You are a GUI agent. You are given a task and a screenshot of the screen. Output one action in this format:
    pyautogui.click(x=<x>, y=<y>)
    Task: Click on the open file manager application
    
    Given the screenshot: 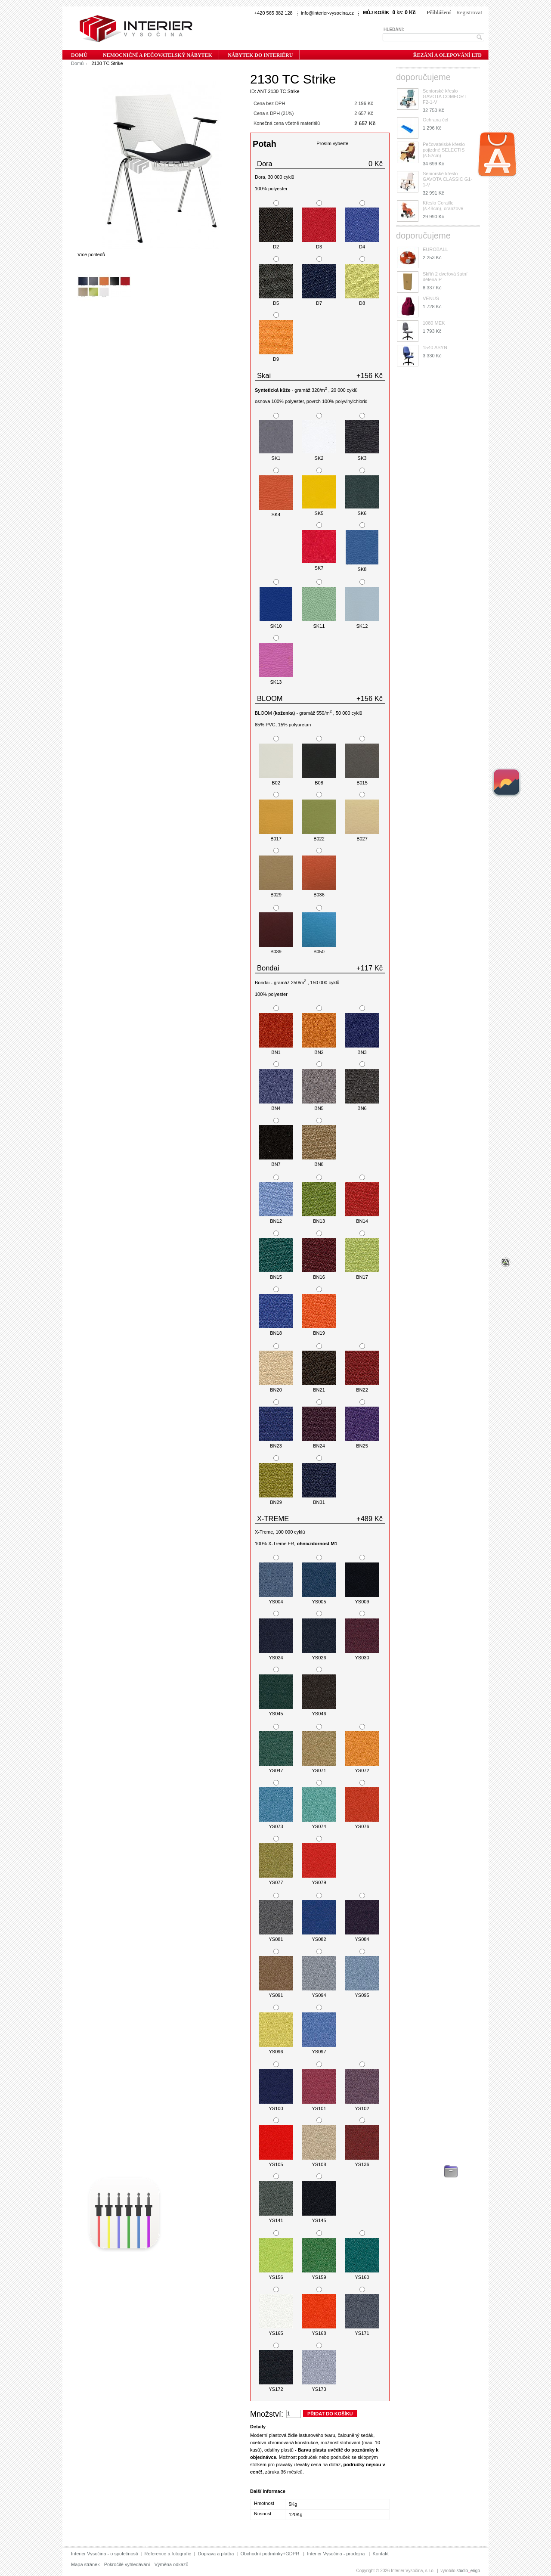 What is the action you would take?
    pyautogui.click(x=451, y=2171)
    